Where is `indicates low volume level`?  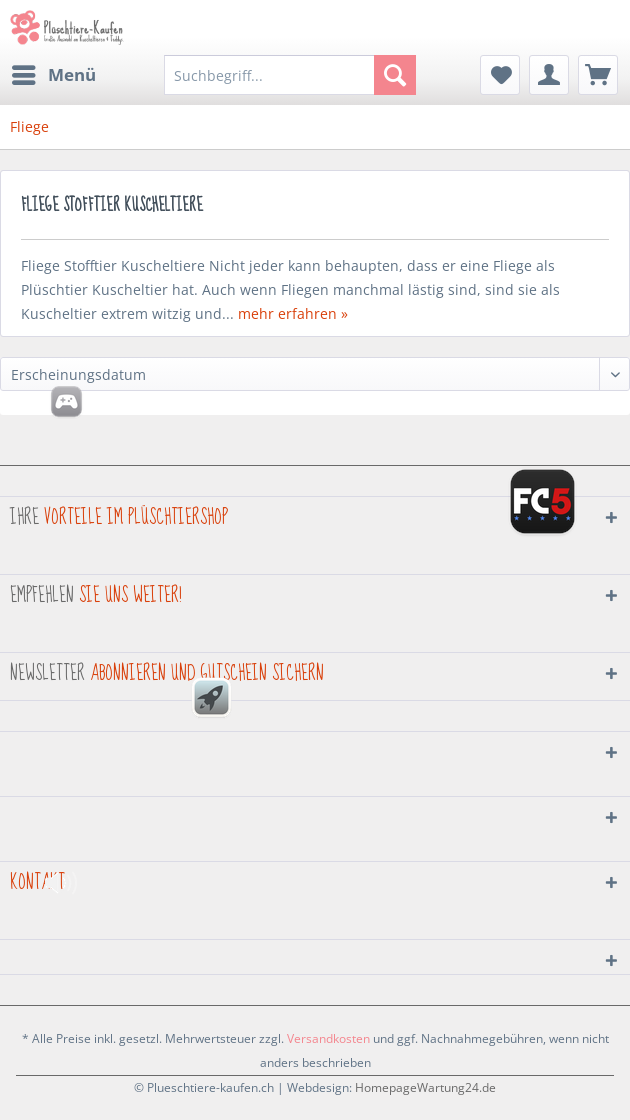
indicates low volume level is located at coordinates (61, 883).